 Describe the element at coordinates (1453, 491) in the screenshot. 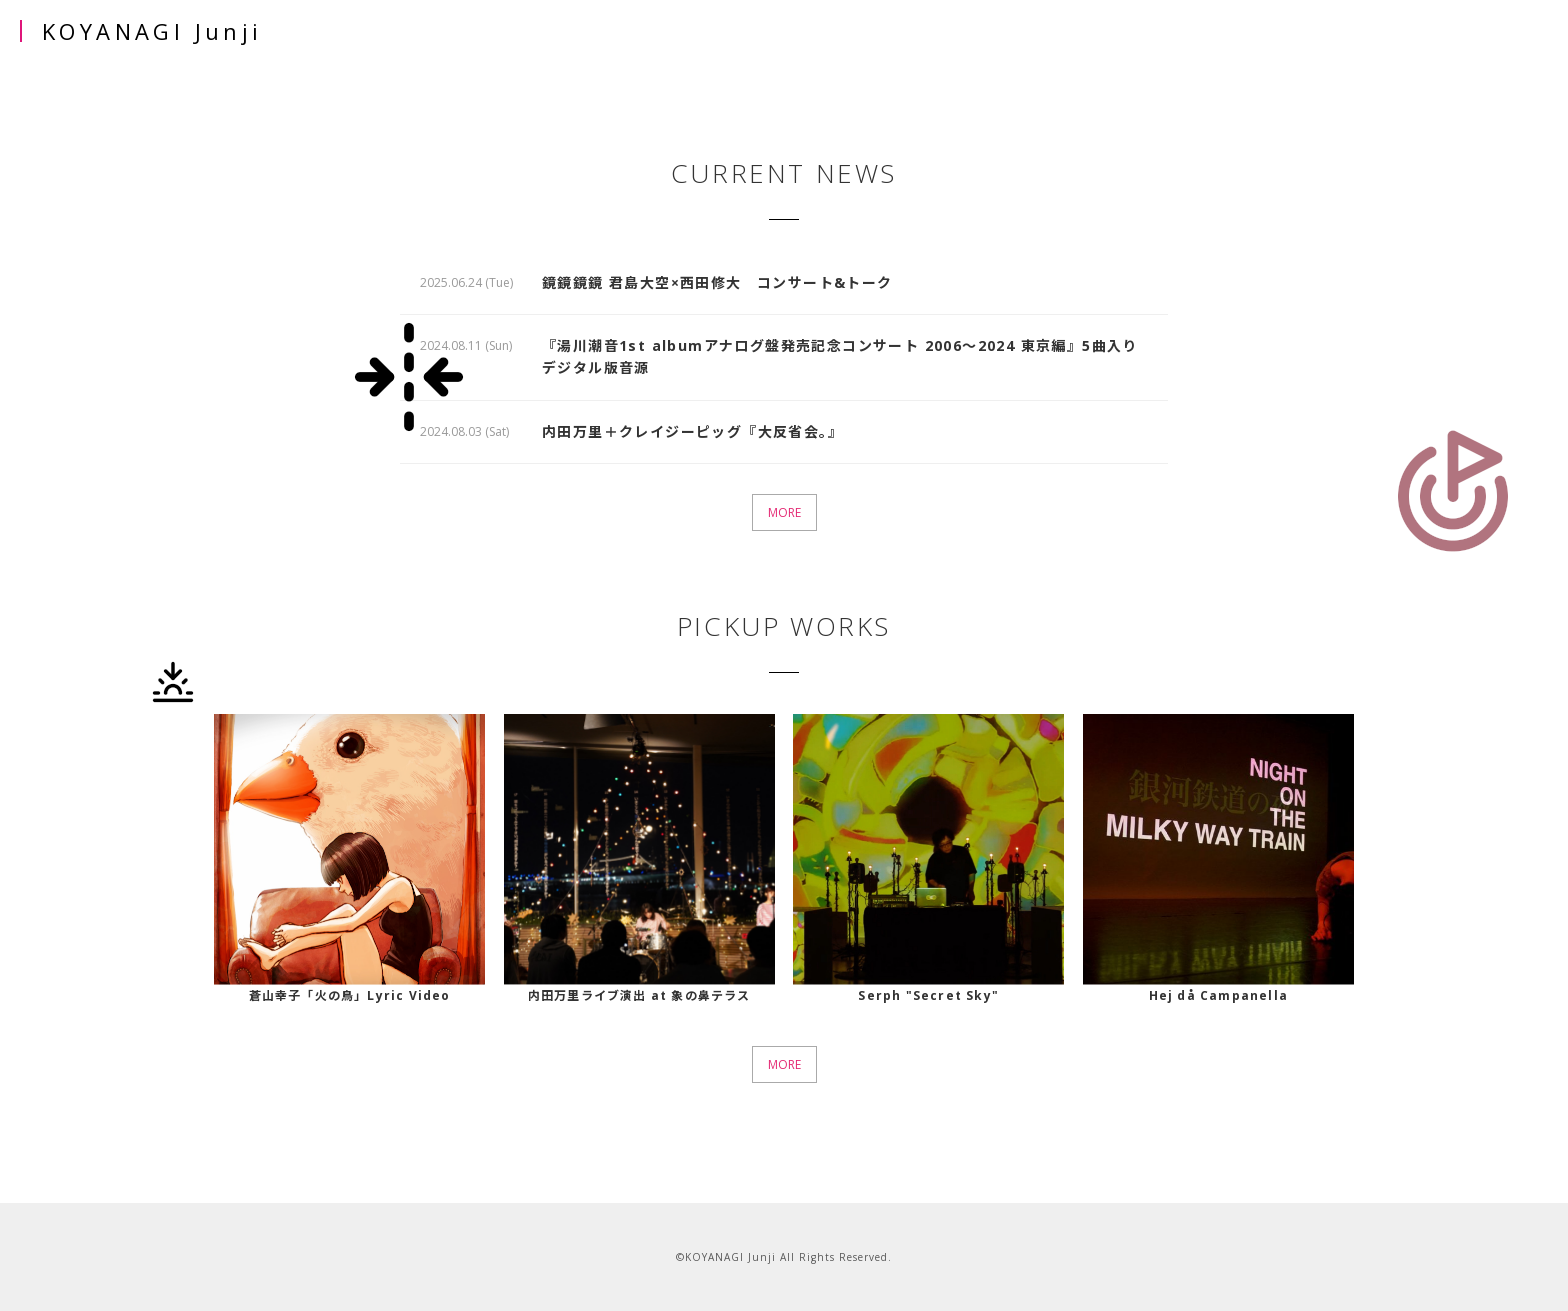

I see `set or track a goal` at that location.